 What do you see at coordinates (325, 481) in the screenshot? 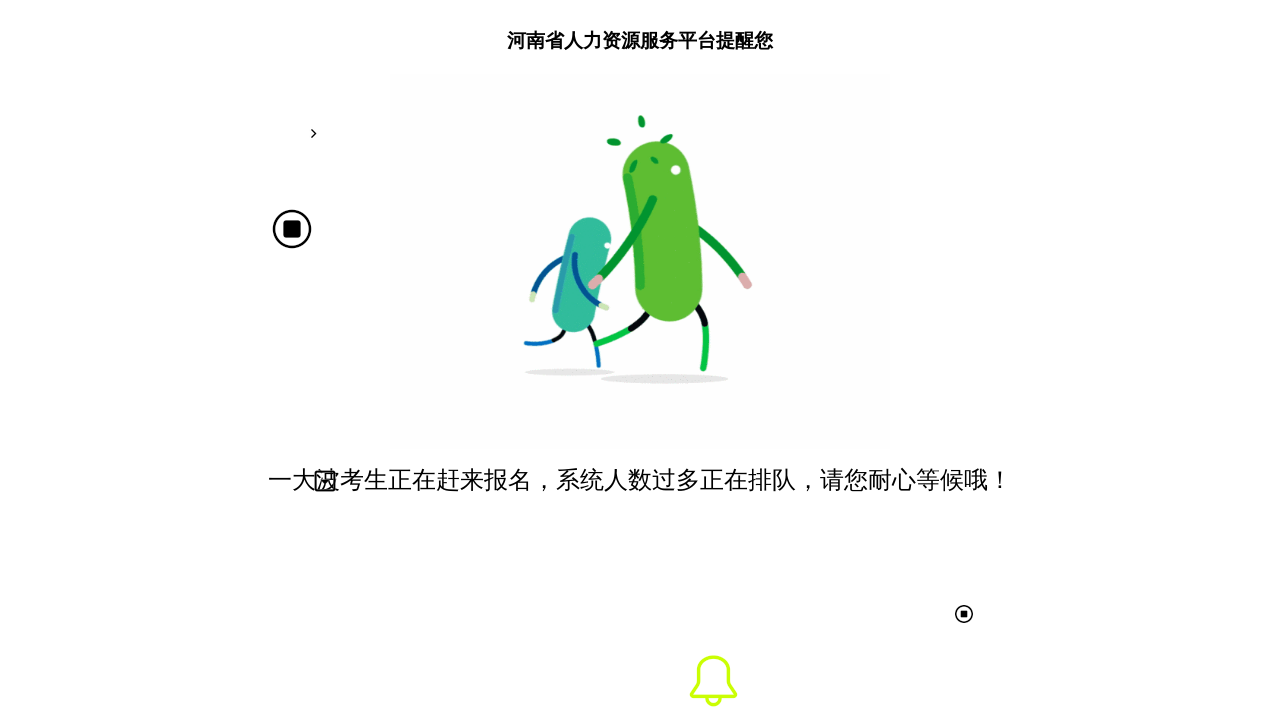
I see `open a dropdown menu` at bounding box center [325, 481].